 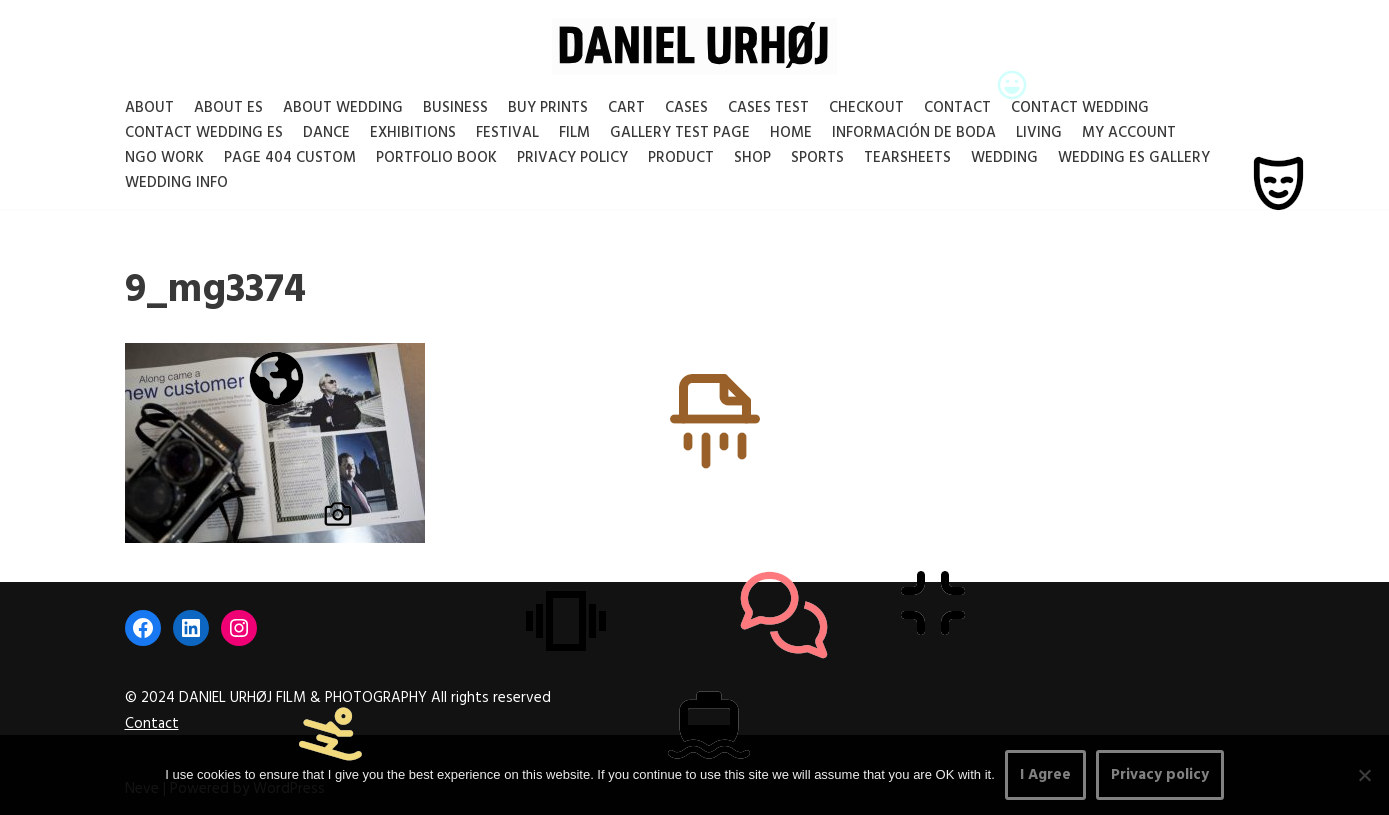 What do you see at coordinates (715, 419) in the screenshot?
I see `permanently delete a file` at bounding box center [715, 419].